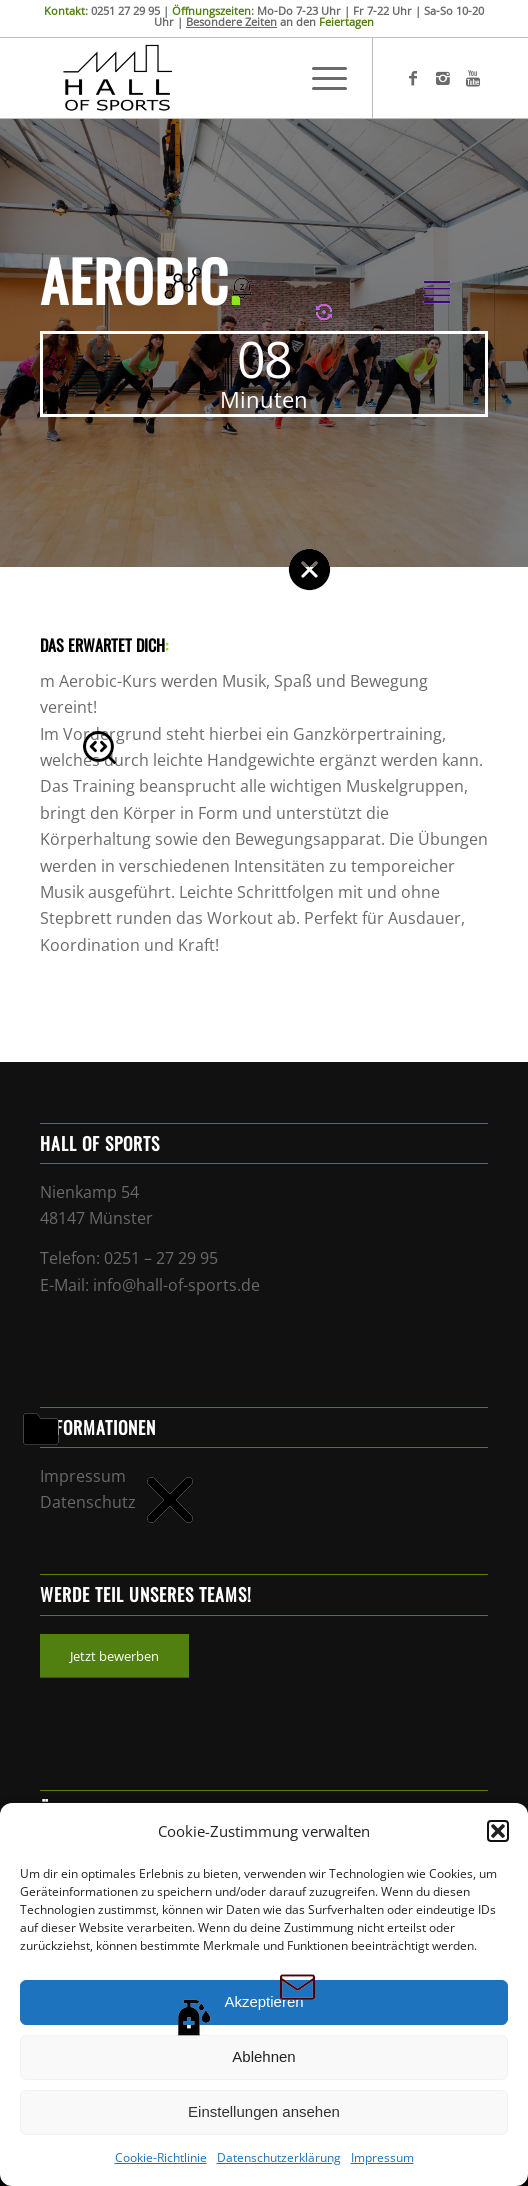 The width and height of the screenshot is (528, 2186). What do you see at coordinates (99, 747) in the screenshot?
I see `scan or search through code` at bounding box center [99, 747].